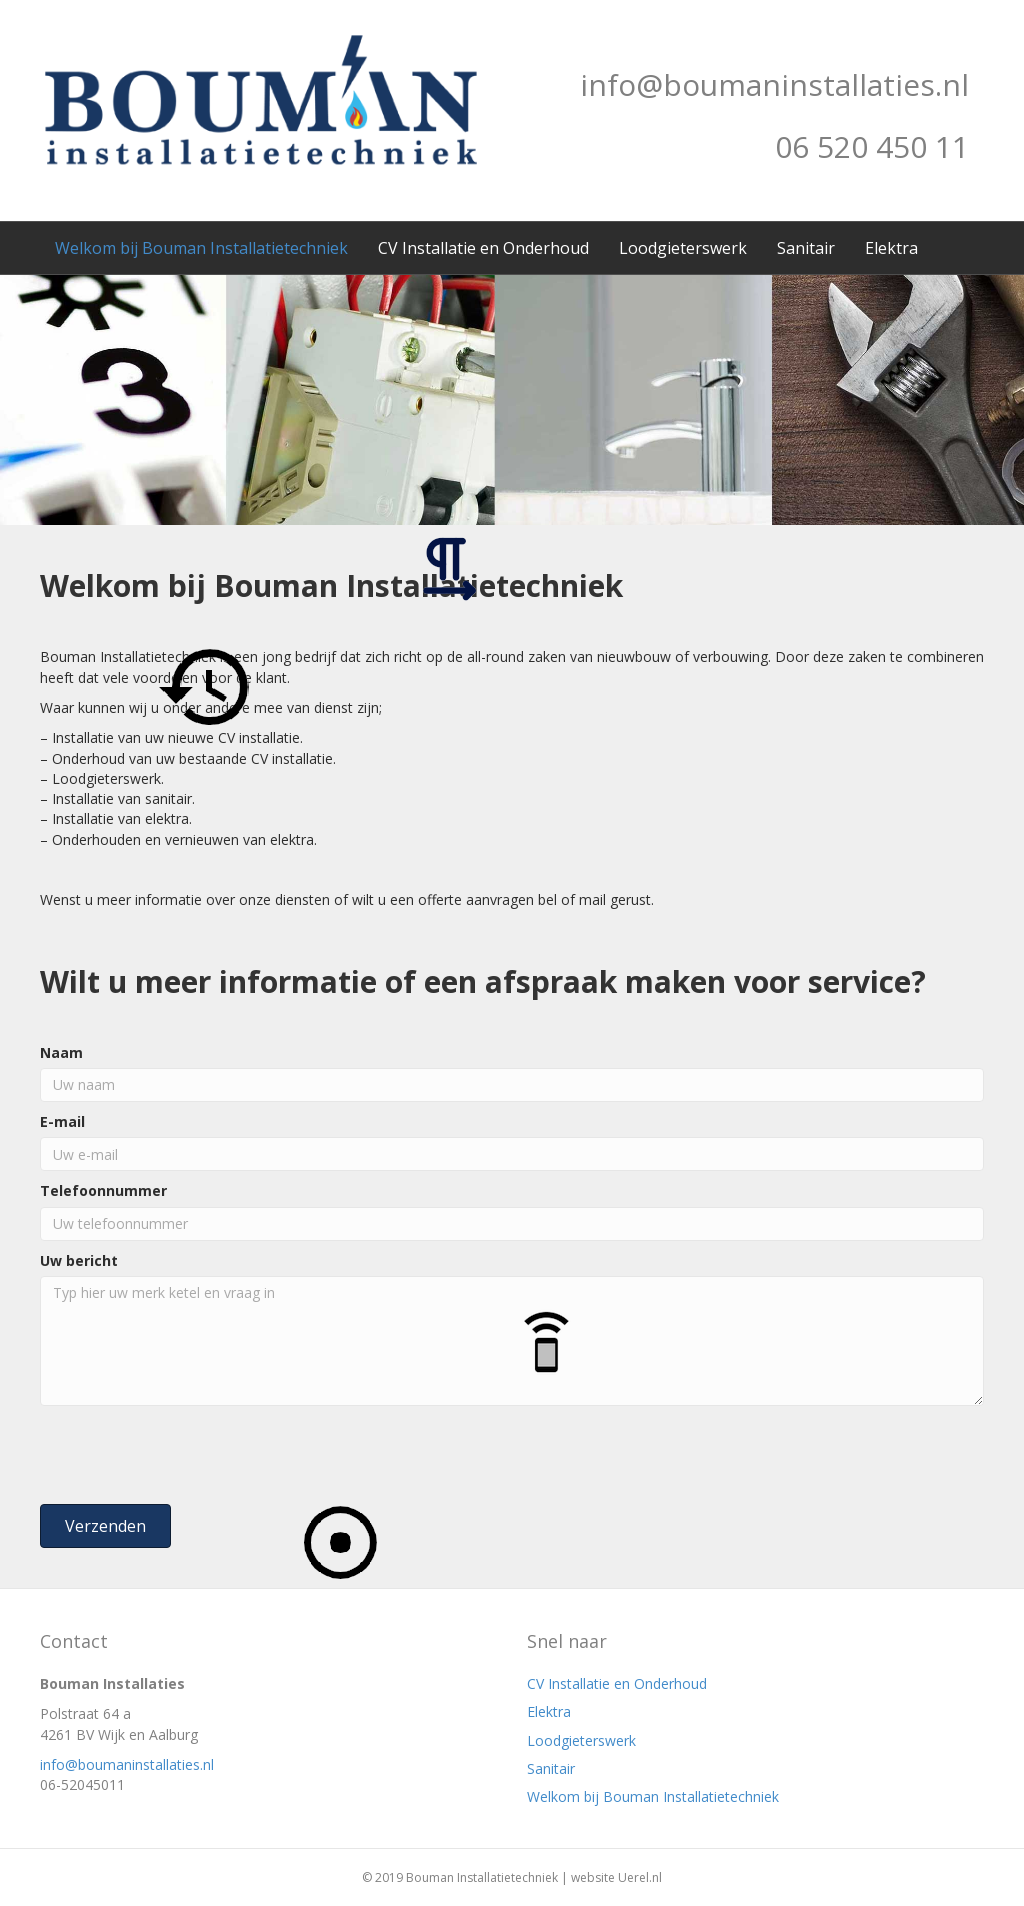 The image size is (1024, 1906). What do you see at coordinates (449, 567) in the screenshot?
I see `set text direction to left-to-right` at bounding box center [449, 567].